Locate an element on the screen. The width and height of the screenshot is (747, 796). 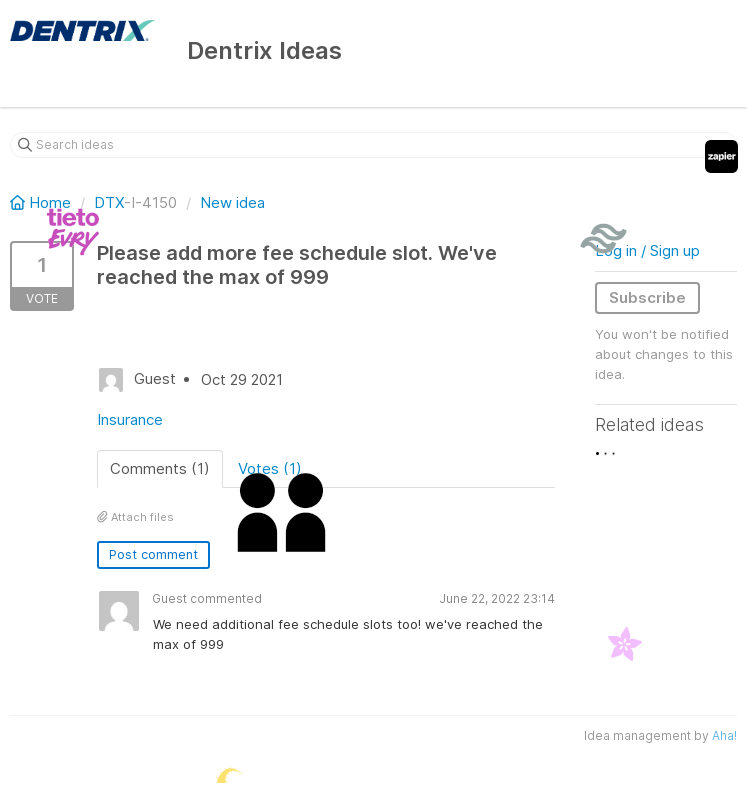
visit the Adafruit website or store is located at coordinates (625, 644).